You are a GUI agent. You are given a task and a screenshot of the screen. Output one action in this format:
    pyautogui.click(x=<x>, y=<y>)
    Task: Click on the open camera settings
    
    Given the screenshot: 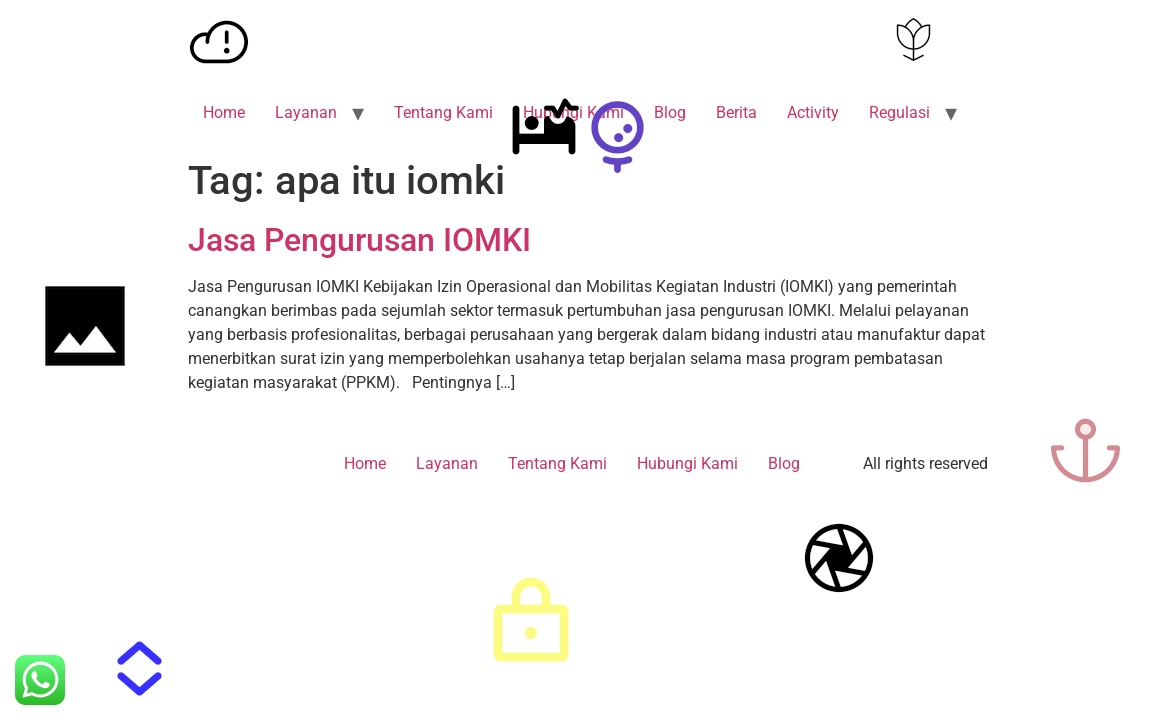 What is the action you would take?
    pyautogui.click(x=839, y=558)
    